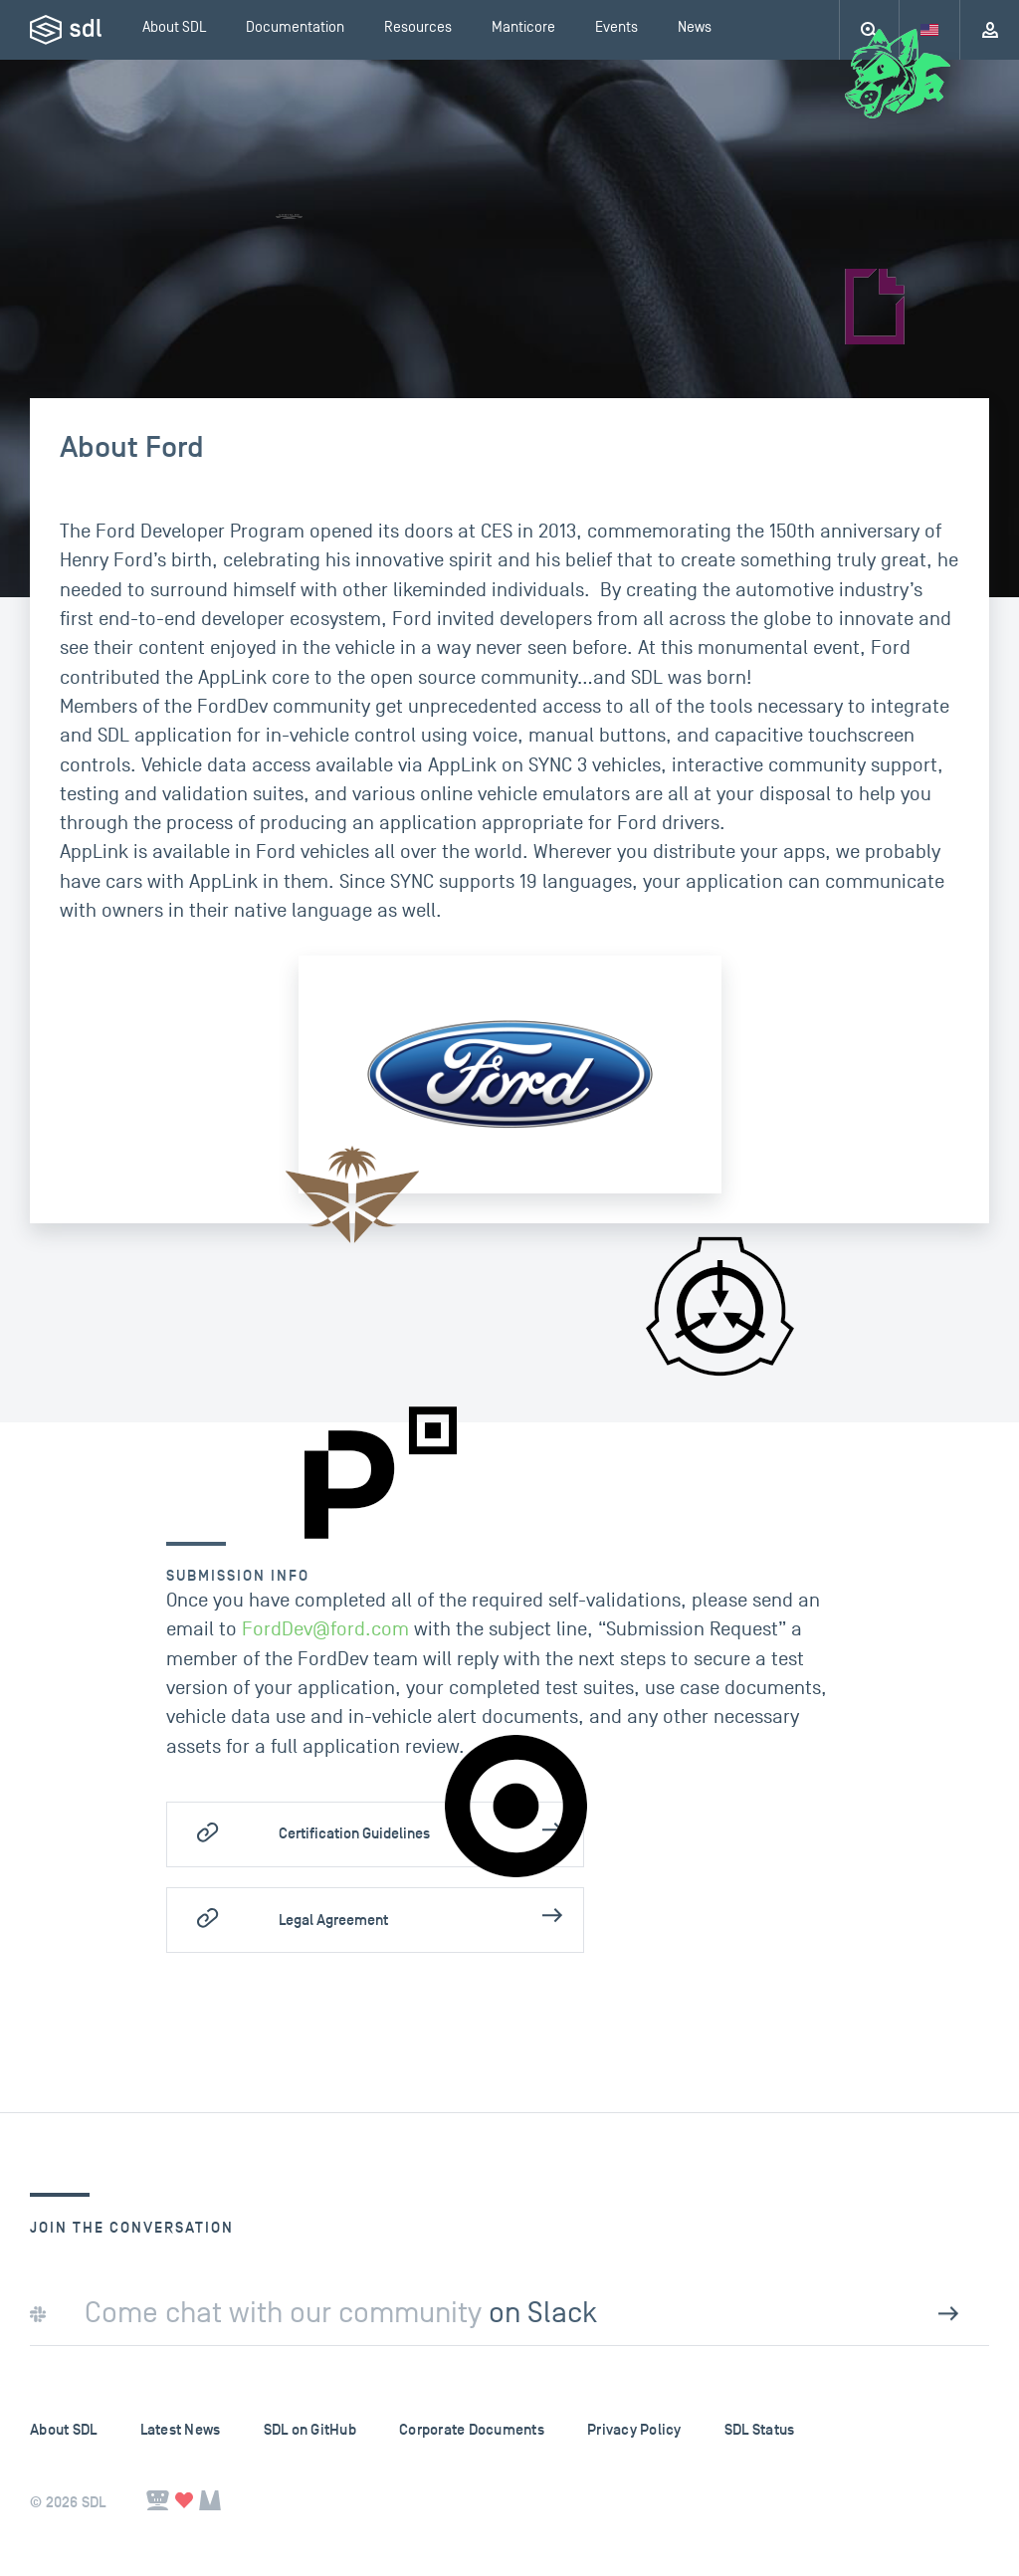 This screenshot has height=2576, width=1019. What do you see at coordinates (719, 1306) in the screenshot?
I see `SCP Foundation logo` at bounding box center [719, 1306].